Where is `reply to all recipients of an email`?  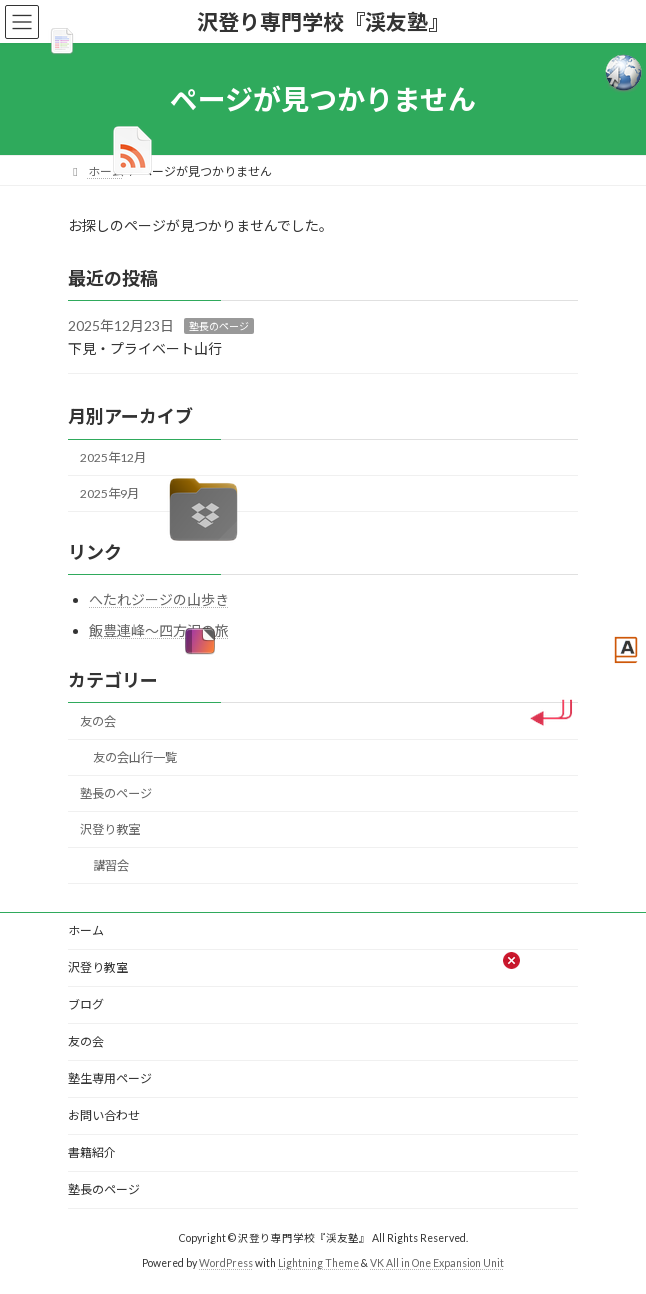
reply to all recipients of an email is located at coordinates (550, 709).